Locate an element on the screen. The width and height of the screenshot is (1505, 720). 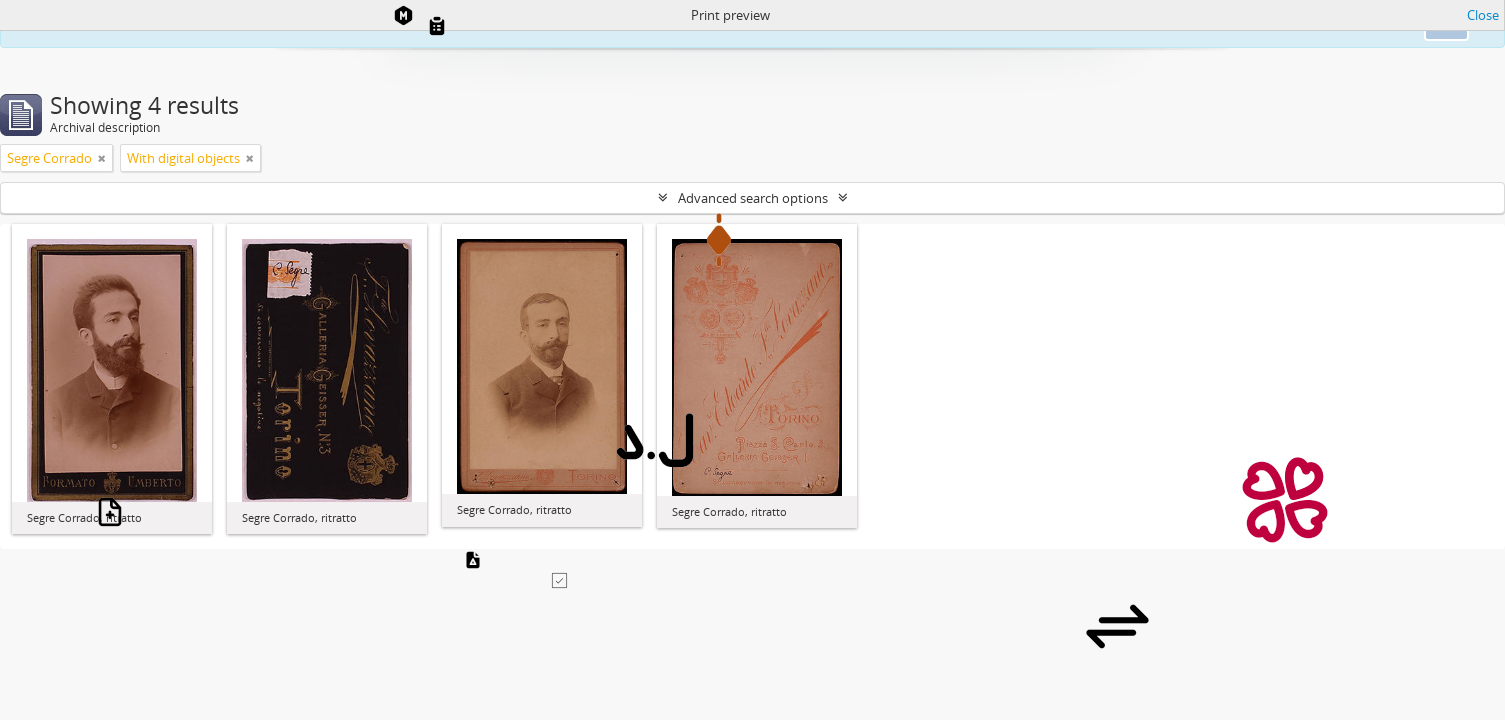
view task list or checklist is located at coordinates (437, 26).